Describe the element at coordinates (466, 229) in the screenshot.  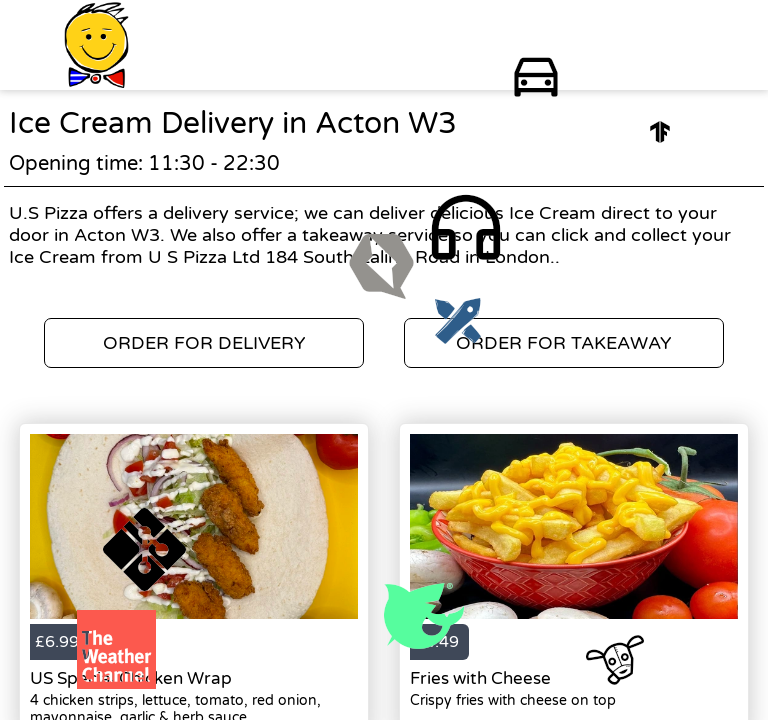
I see `access audio or music settings` at that location.